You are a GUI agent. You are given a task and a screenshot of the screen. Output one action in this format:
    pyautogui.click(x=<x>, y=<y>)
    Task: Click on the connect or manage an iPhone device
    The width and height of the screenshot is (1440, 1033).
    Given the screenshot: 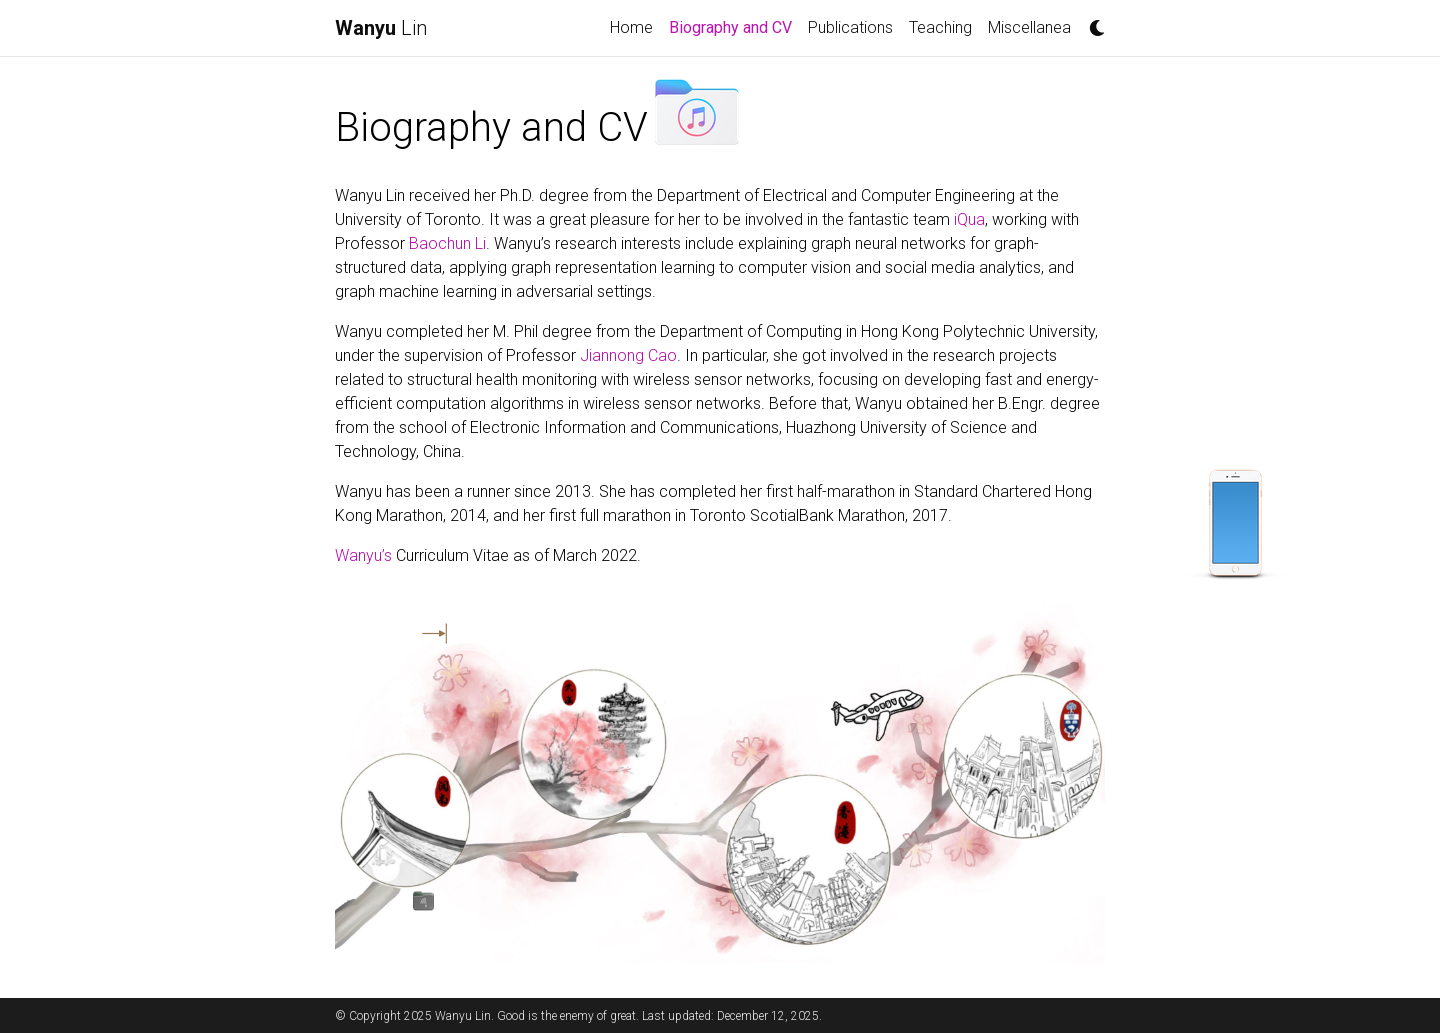 What is the action you would take?
    pyautogui.click(x=1235, y=524)
    